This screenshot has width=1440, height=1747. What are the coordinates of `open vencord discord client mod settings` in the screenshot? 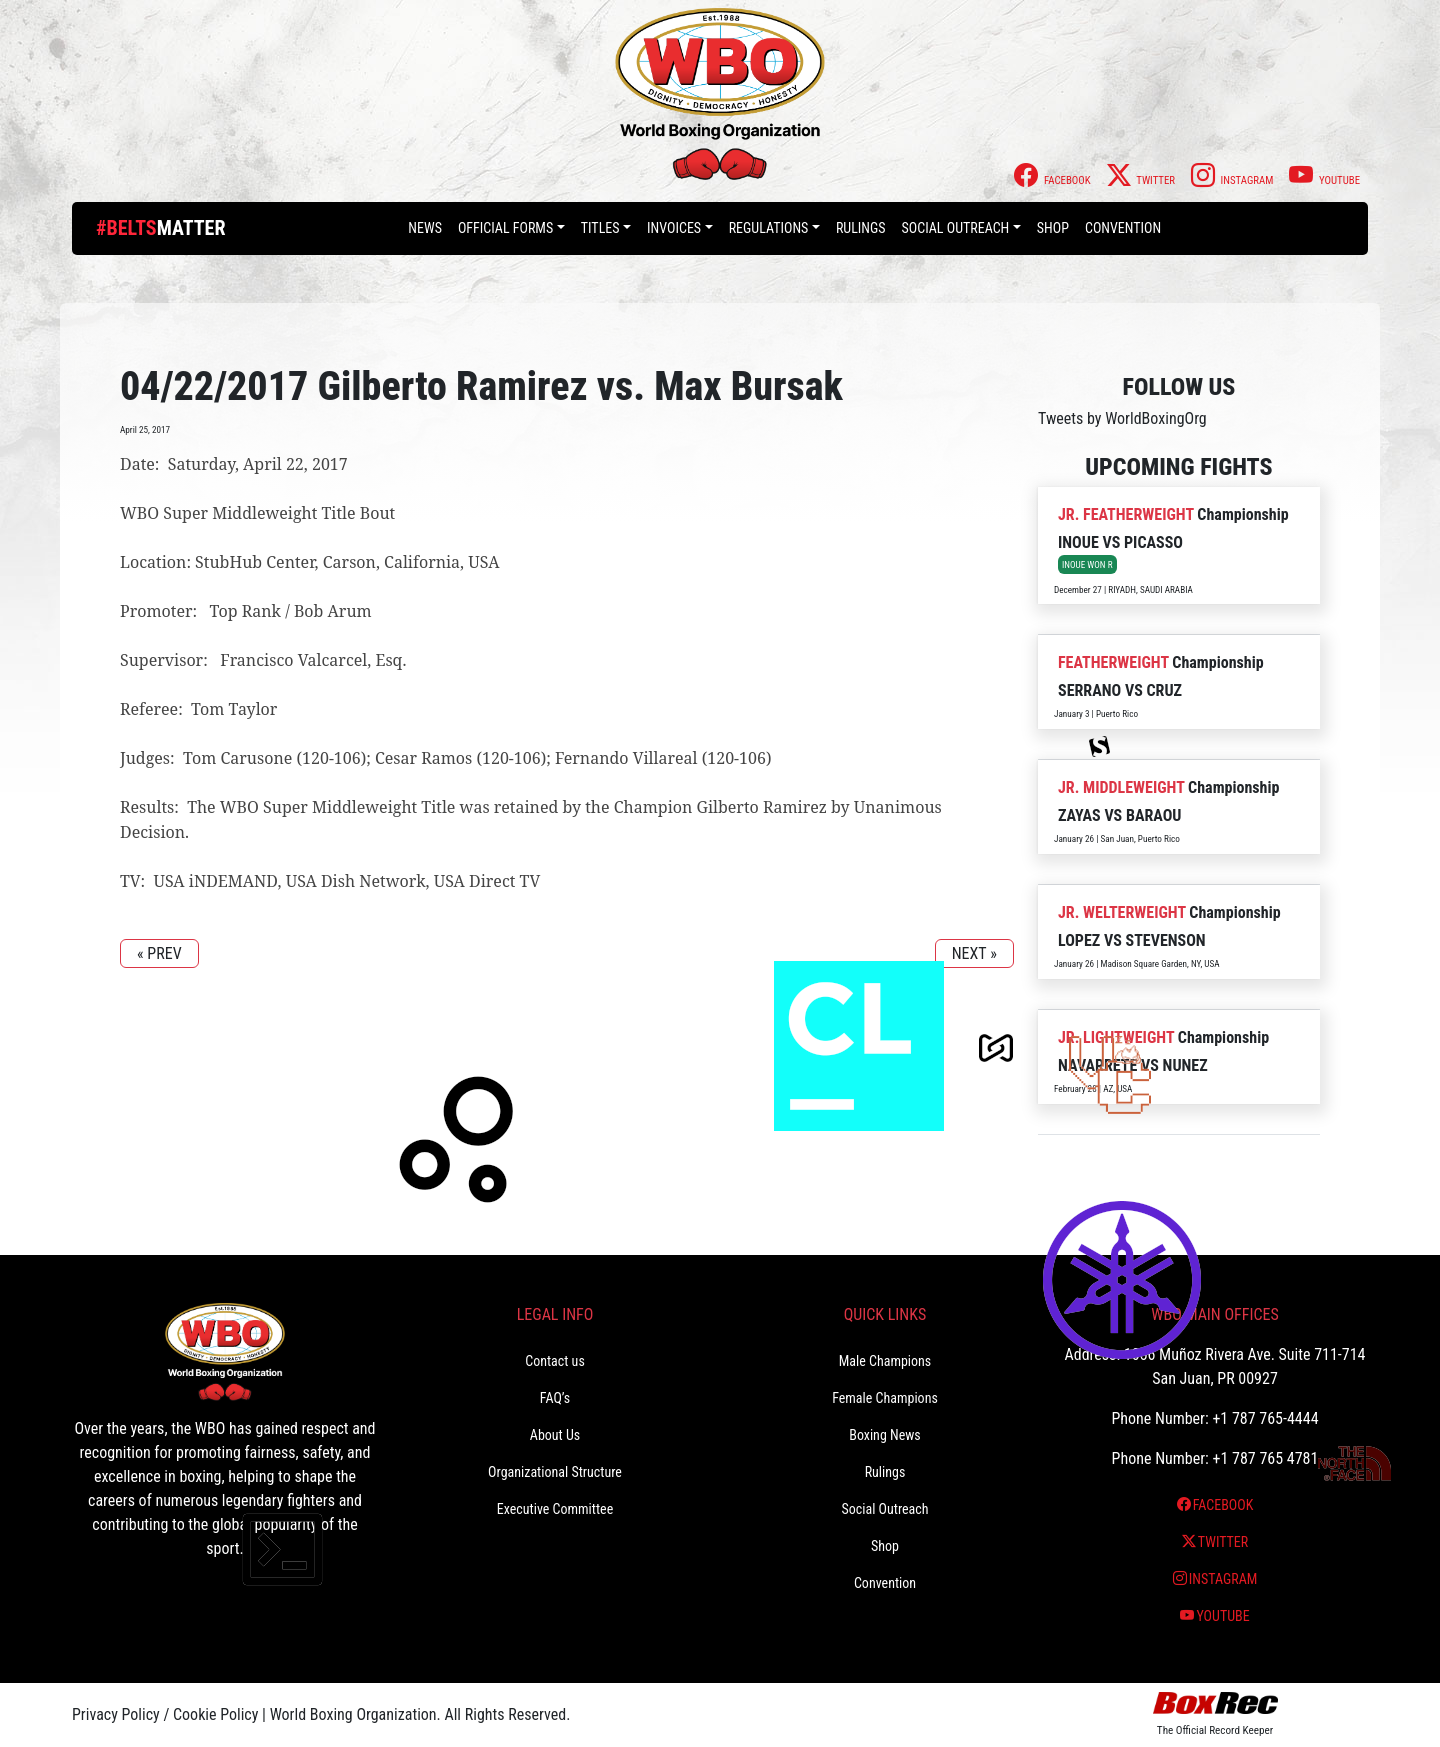 It's located at (1110, 1075).